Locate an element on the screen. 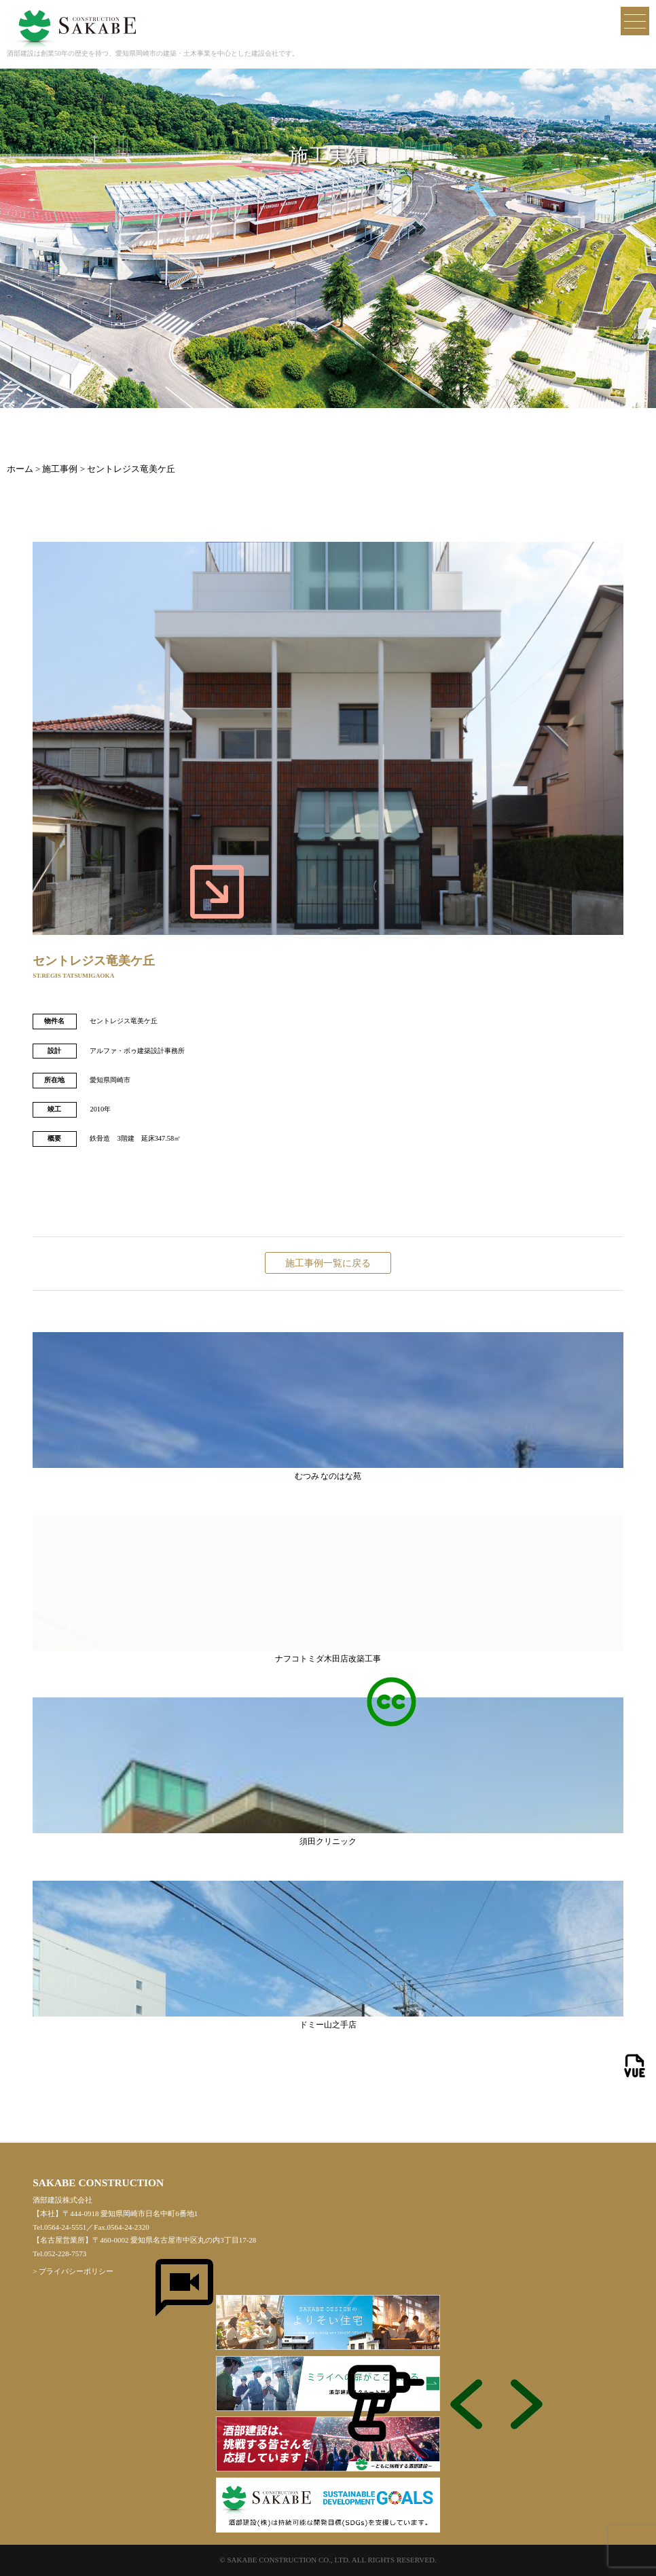  navigate to the next item diagonally is located at coordinates (217, 891).